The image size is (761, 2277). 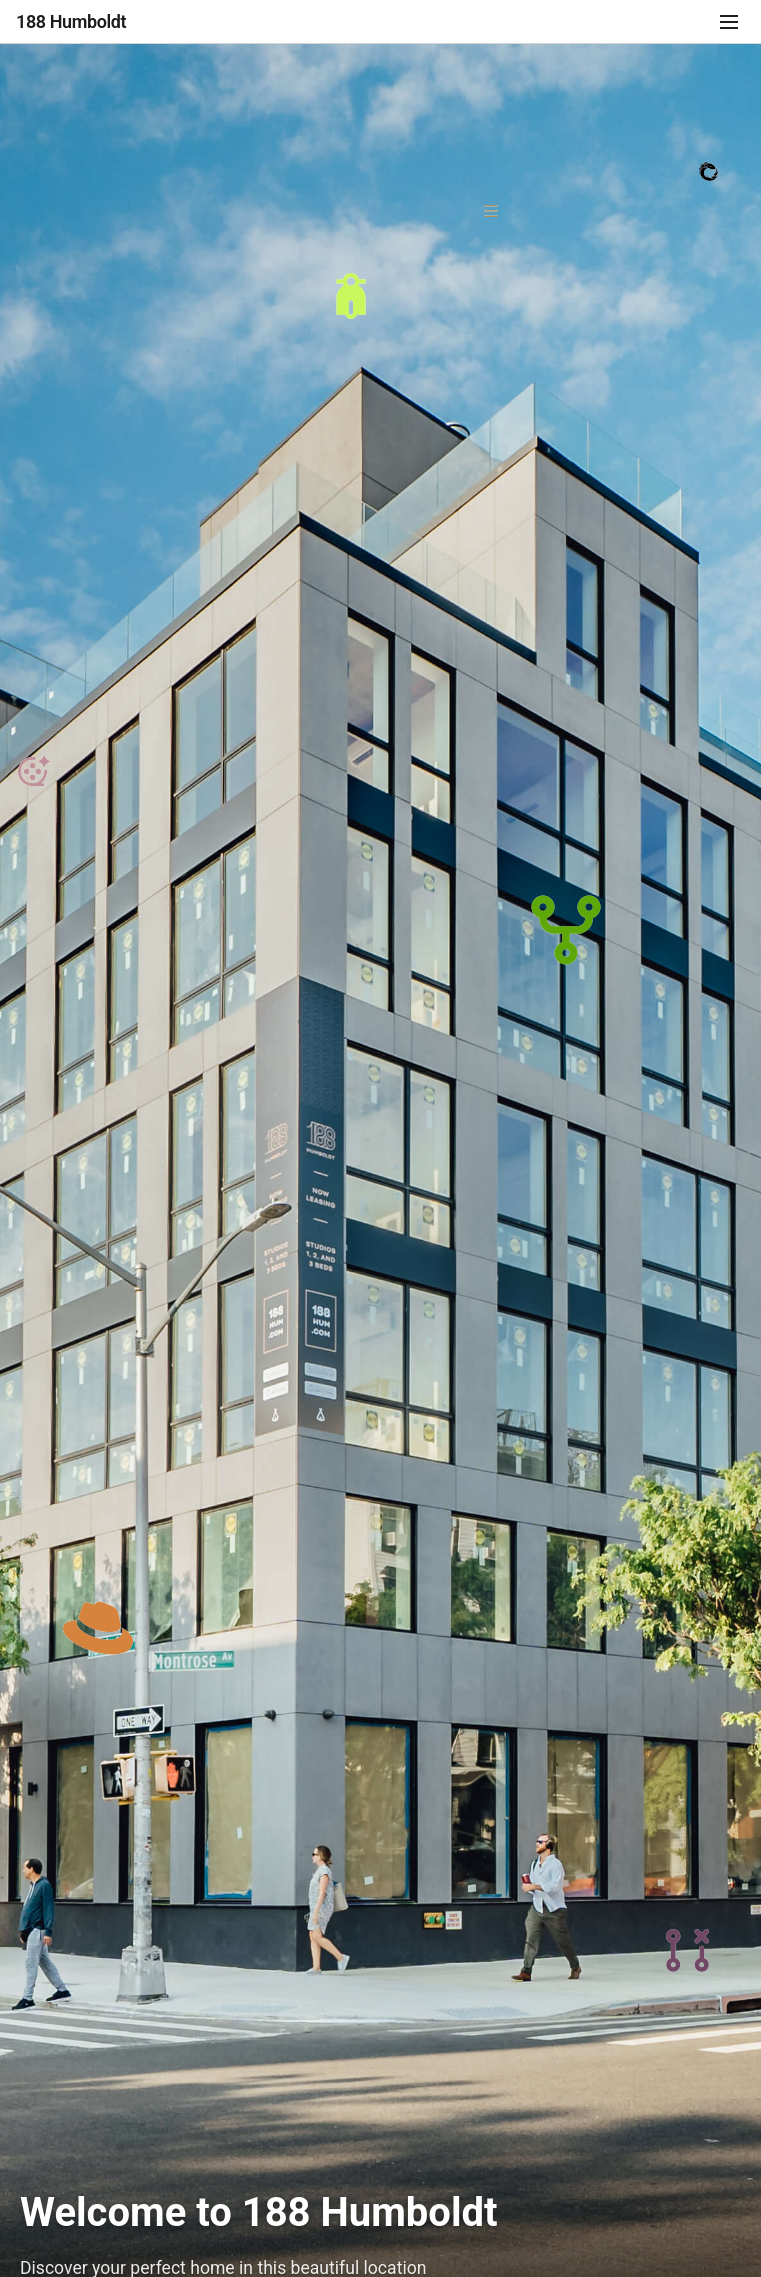 I want to click on fork a repository, so click(x=566, y=930).